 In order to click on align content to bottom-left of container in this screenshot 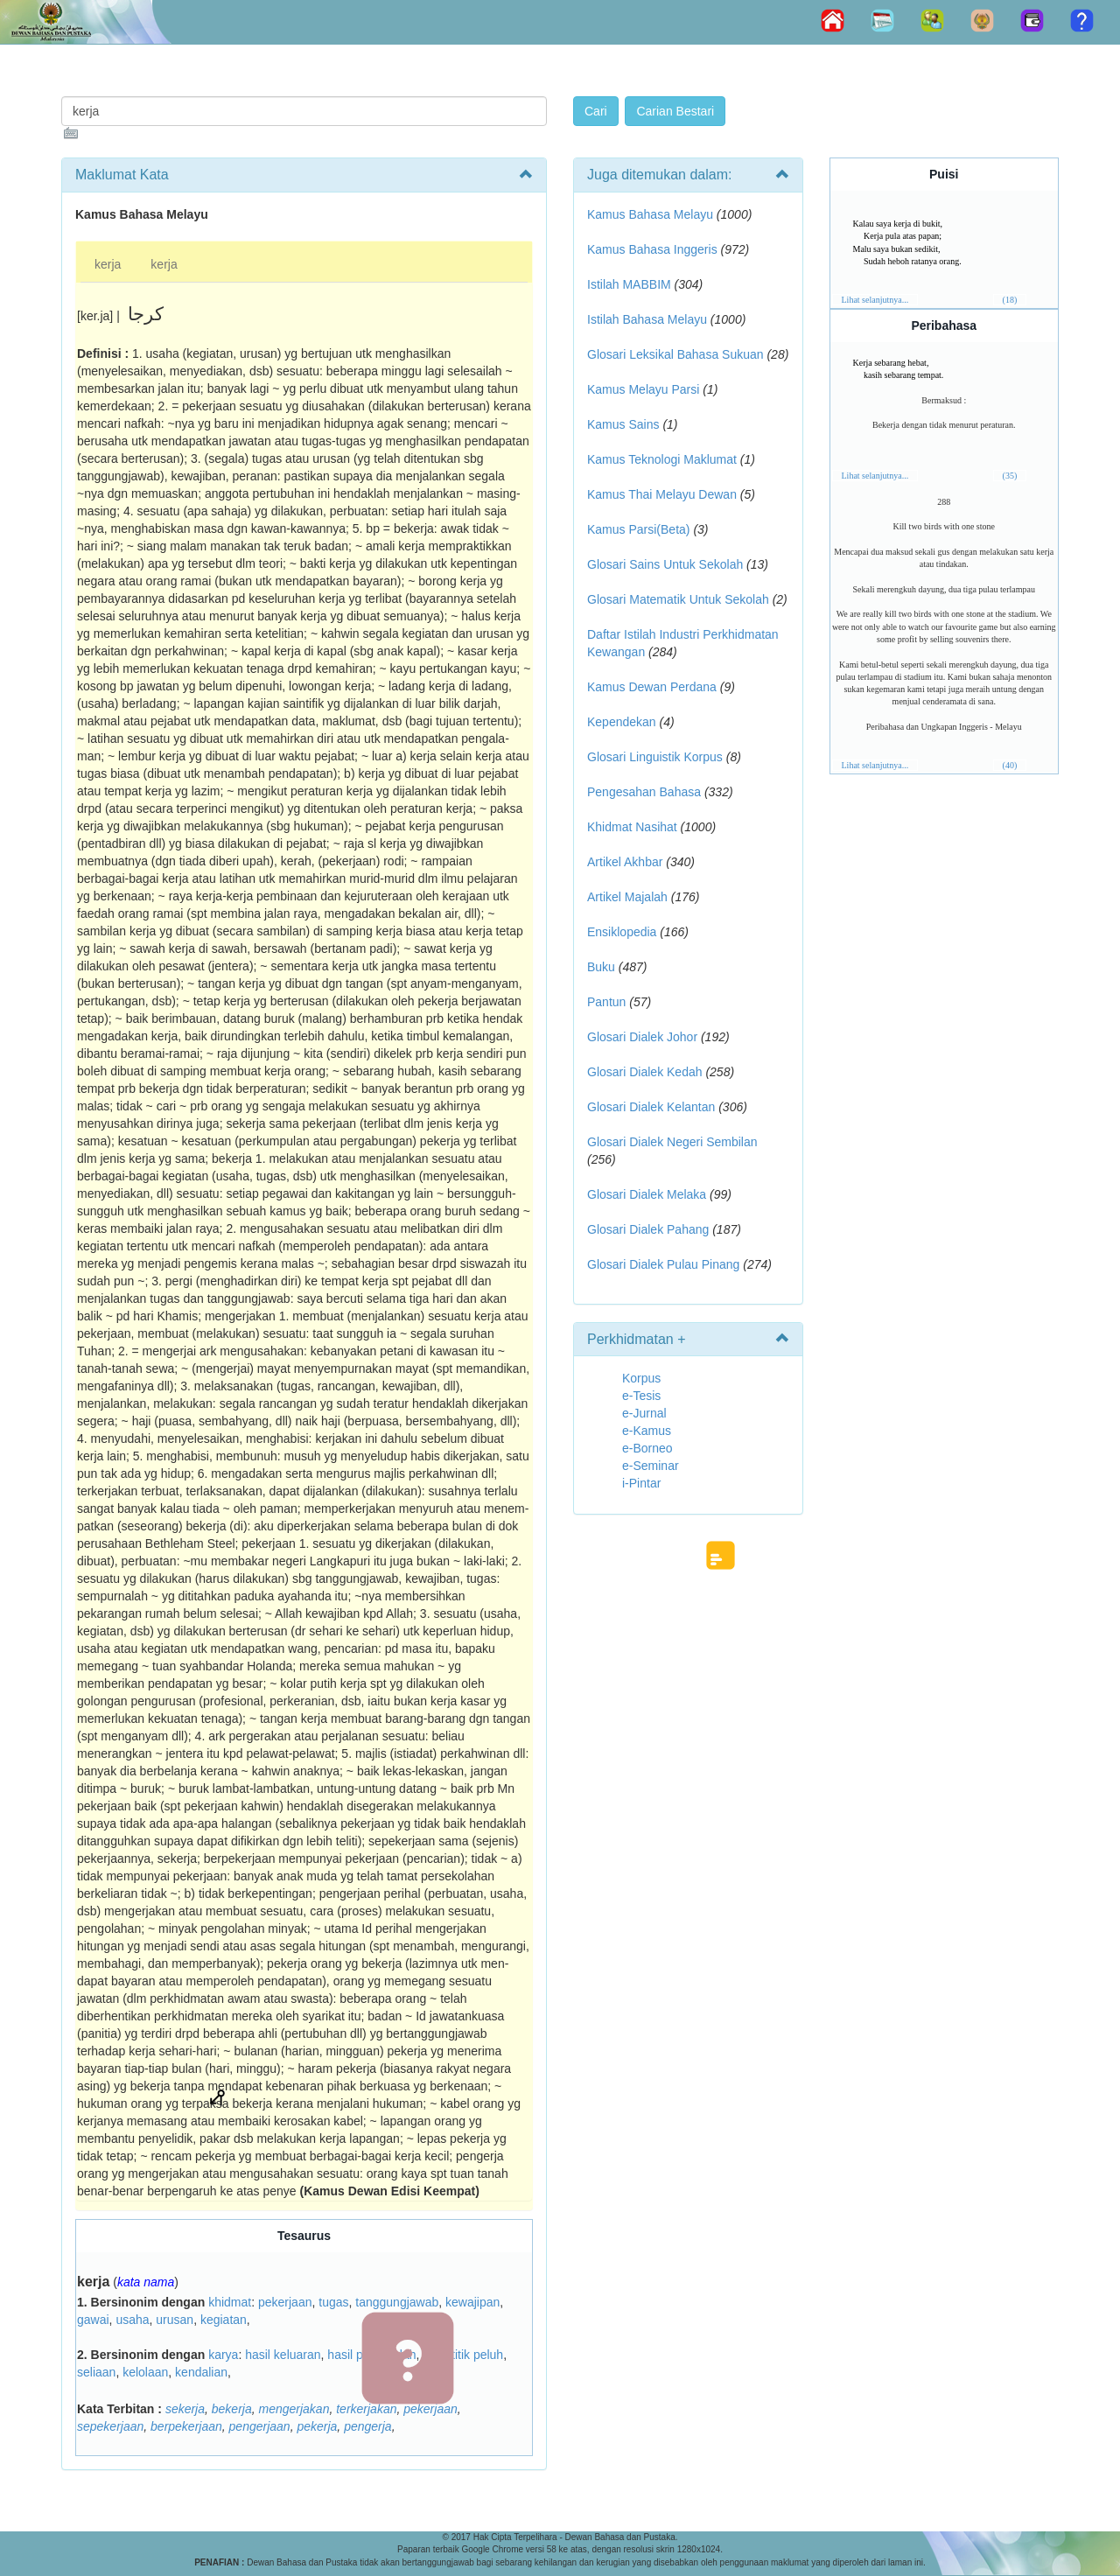, I will do `click(720, 1555)`.